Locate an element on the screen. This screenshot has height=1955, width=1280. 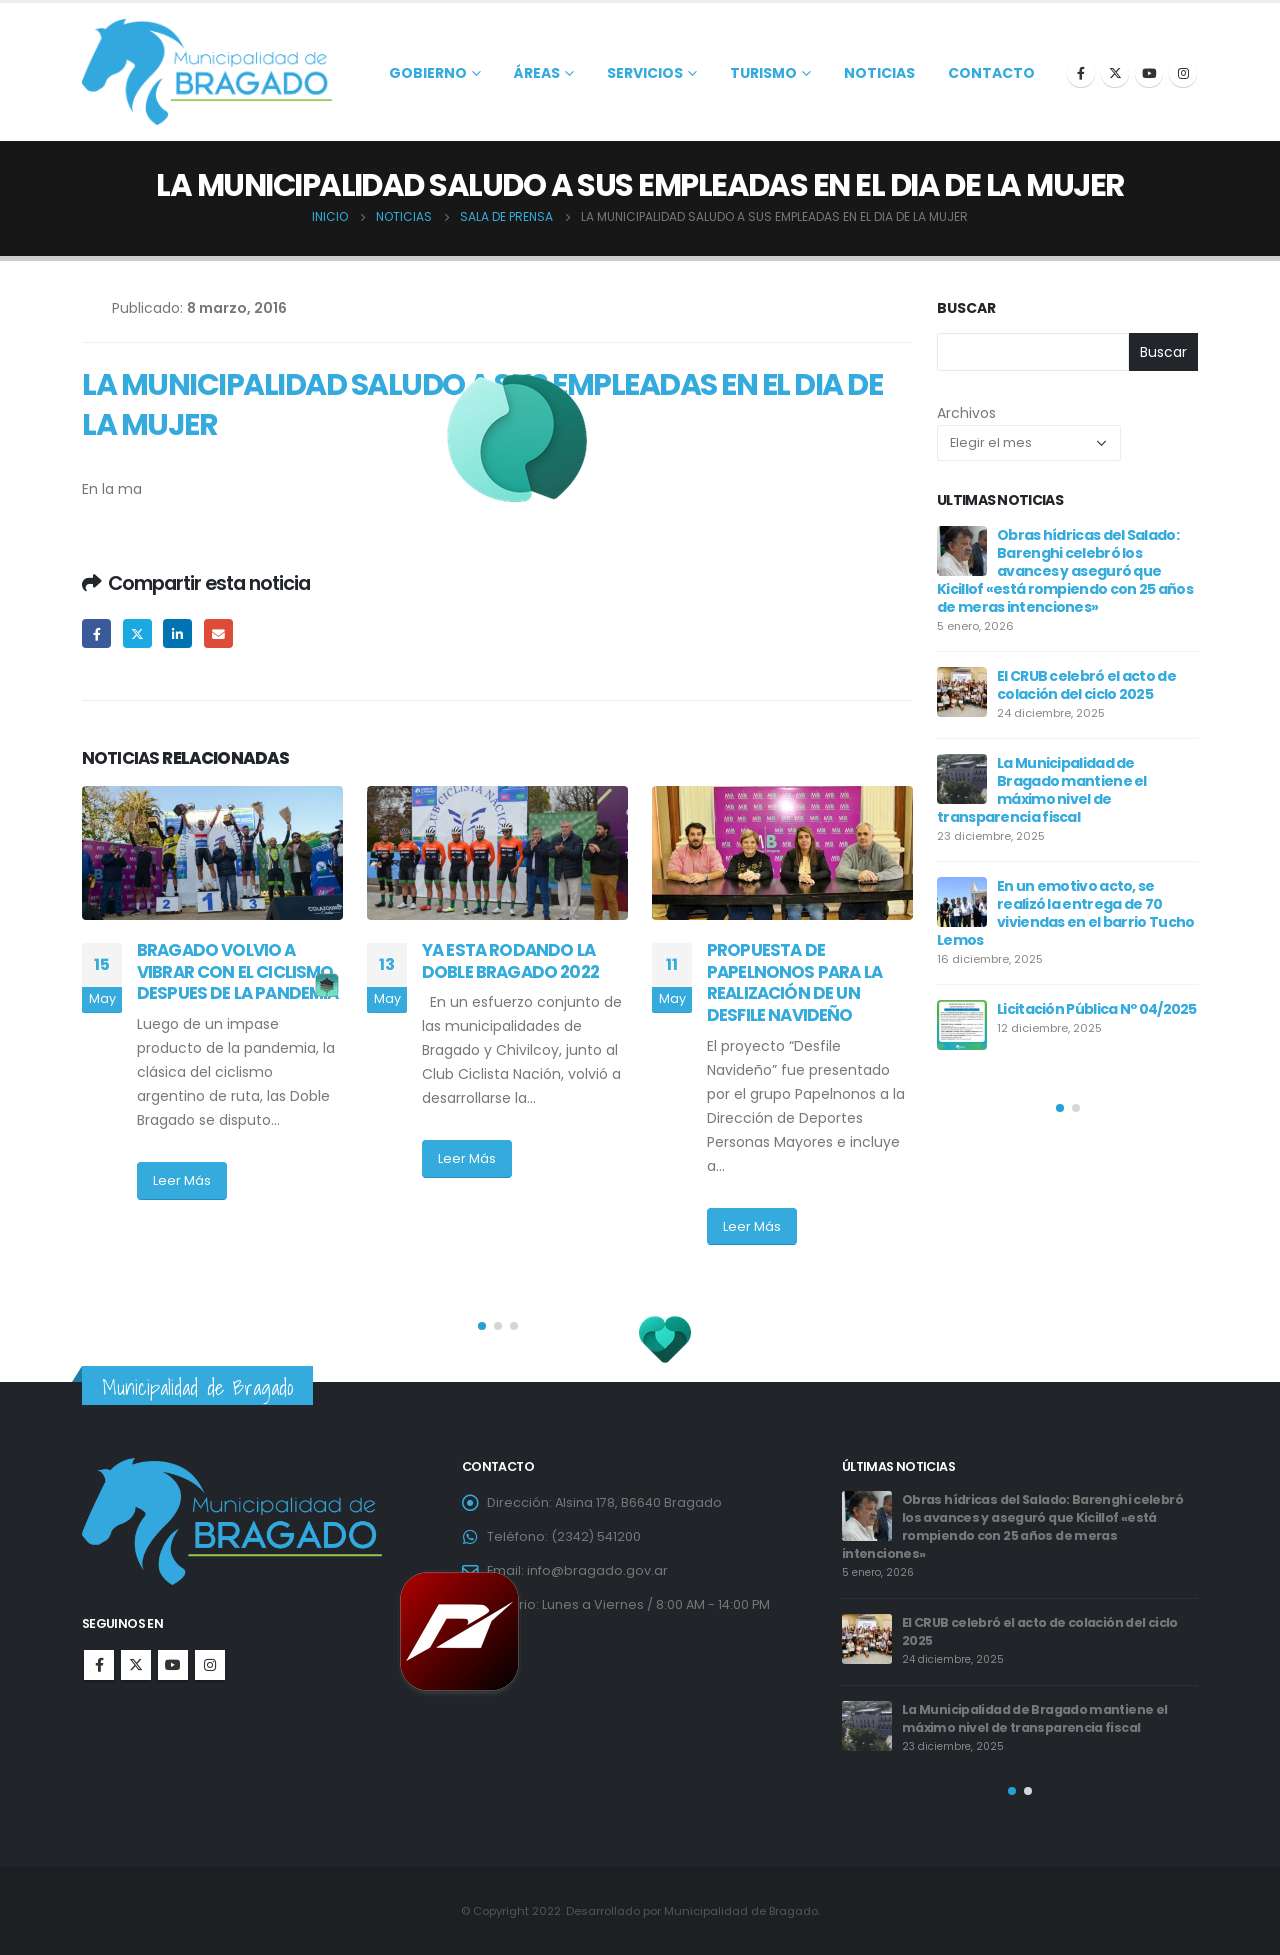
launch gnome mines game is located at coordinates (327, 985).